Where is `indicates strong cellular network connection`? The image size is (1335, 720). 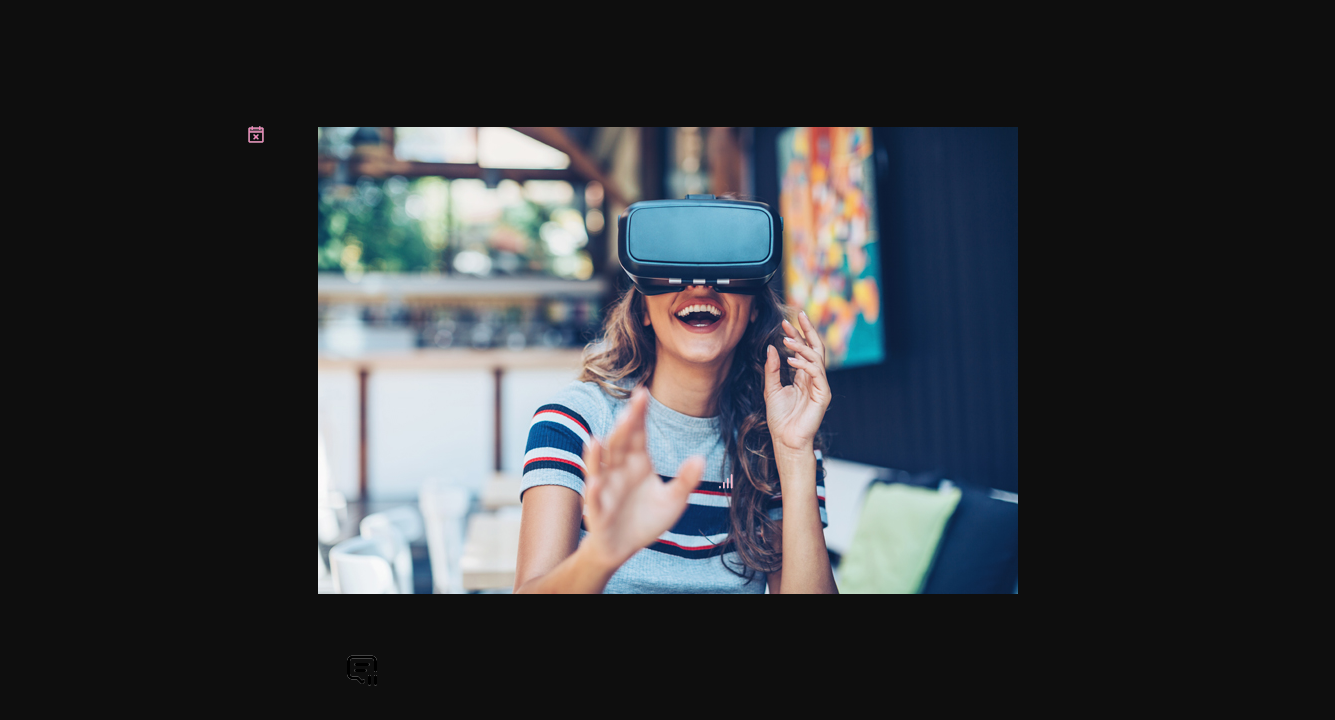
indicates strong cellular network connection is located at coordinates (728, 480).